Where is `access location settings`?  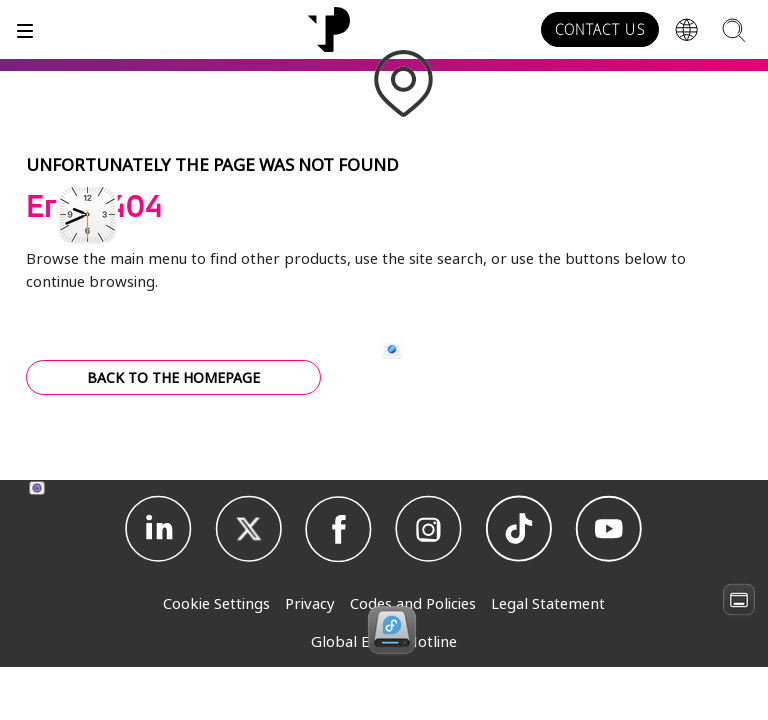
access location settings is located at coordinates (403, 83).